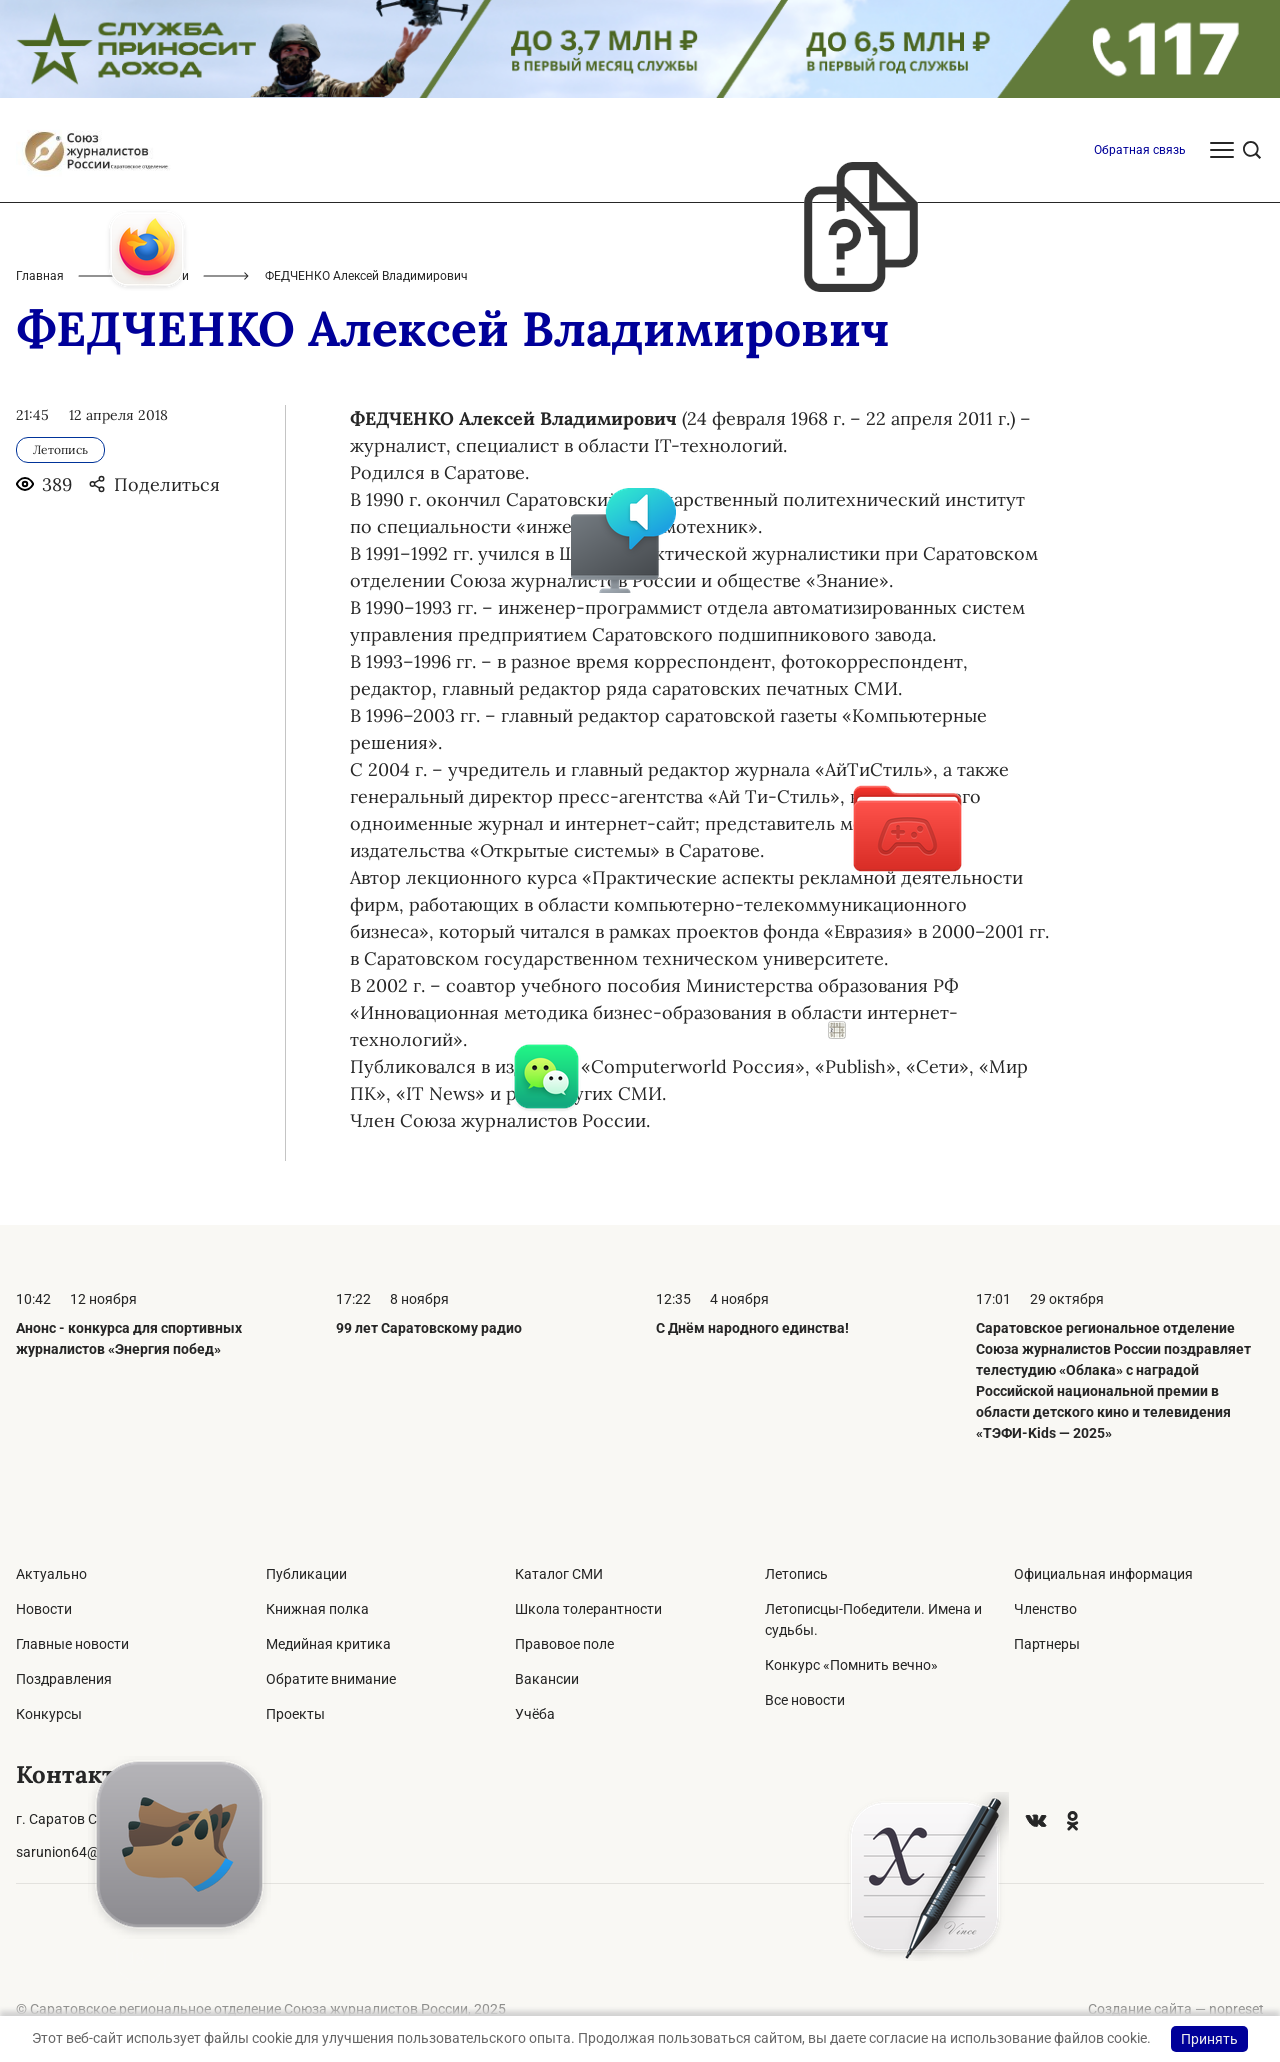 The width and height of the screenshot is (1280, 2062). What do you see at coordinates (907, 828) in the screenshot?
I see `open your games folder` at bounding box center [907, 828].